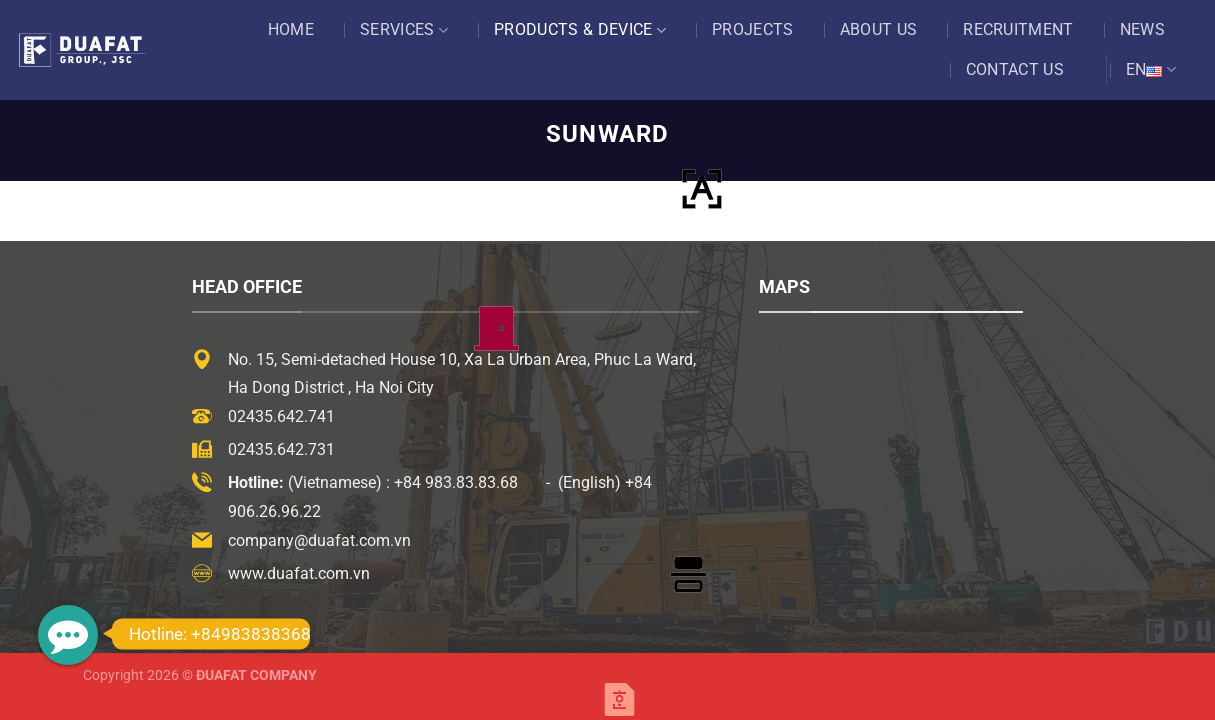 The width and height of the screenshot is (1215, 720). What do you see at coordinates (702, 189) in the screenshot?
I see `scan text using optical character recognition (OCR)` at bounding box center [702, 189].